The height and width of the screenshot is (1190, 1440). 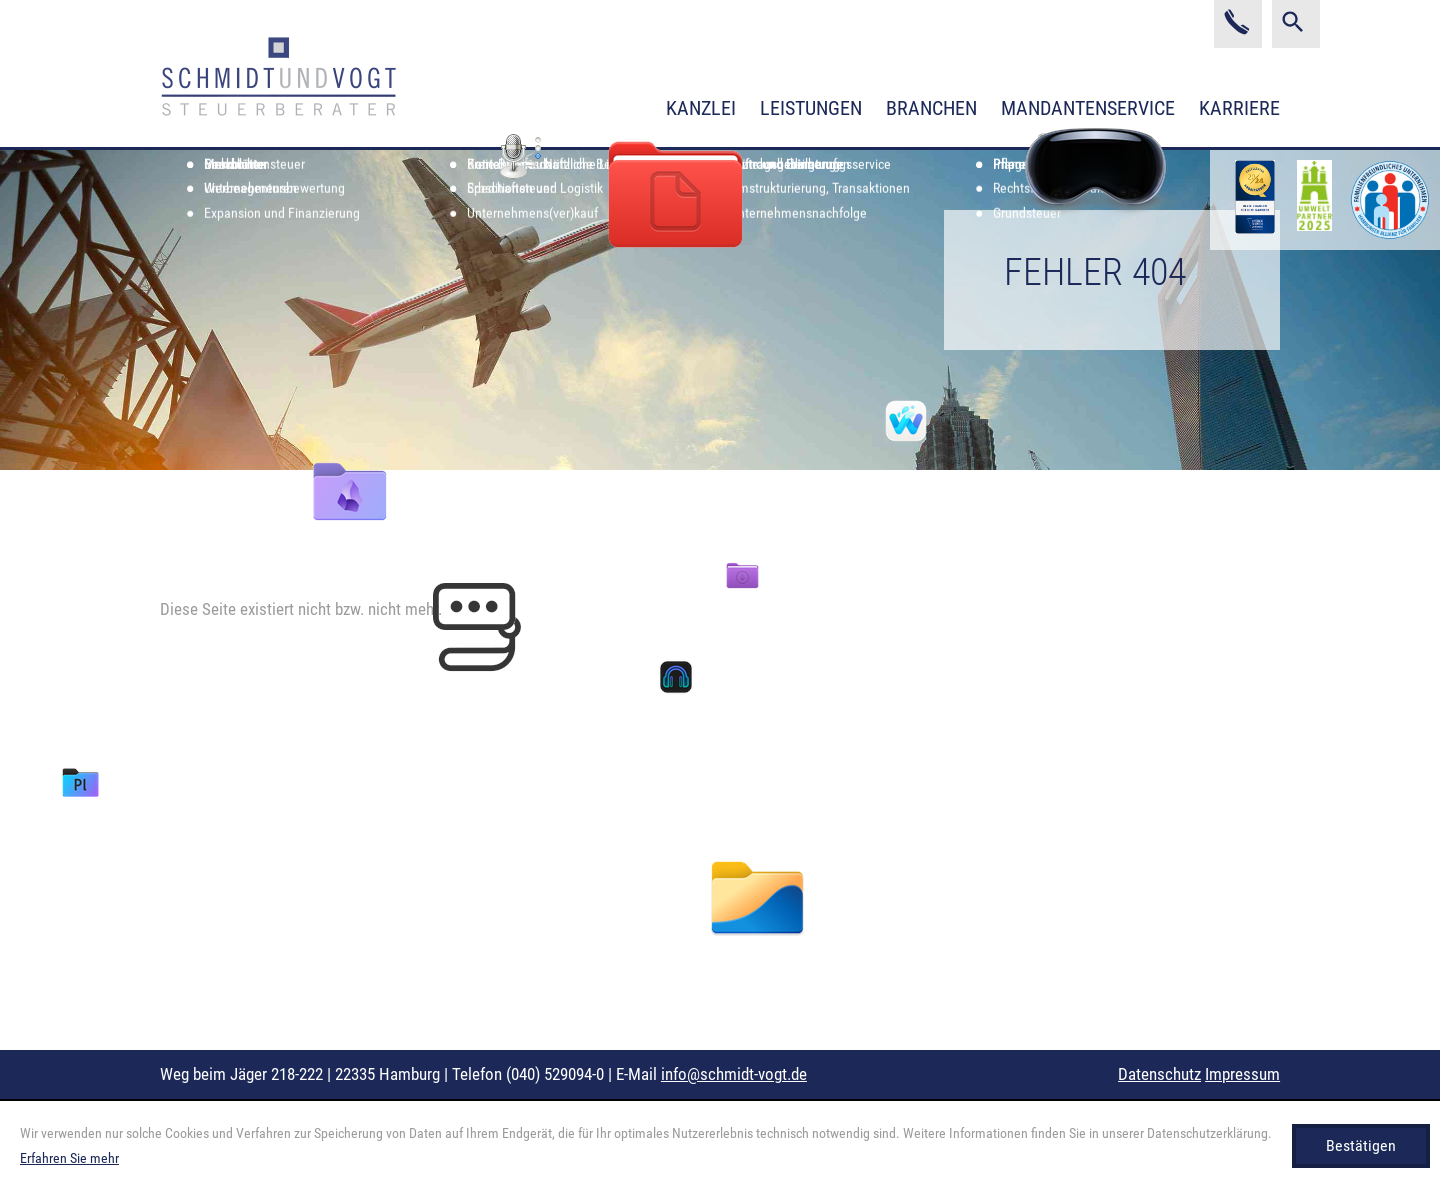 I want to click on open your documents folder, so click(x=675, y=194).